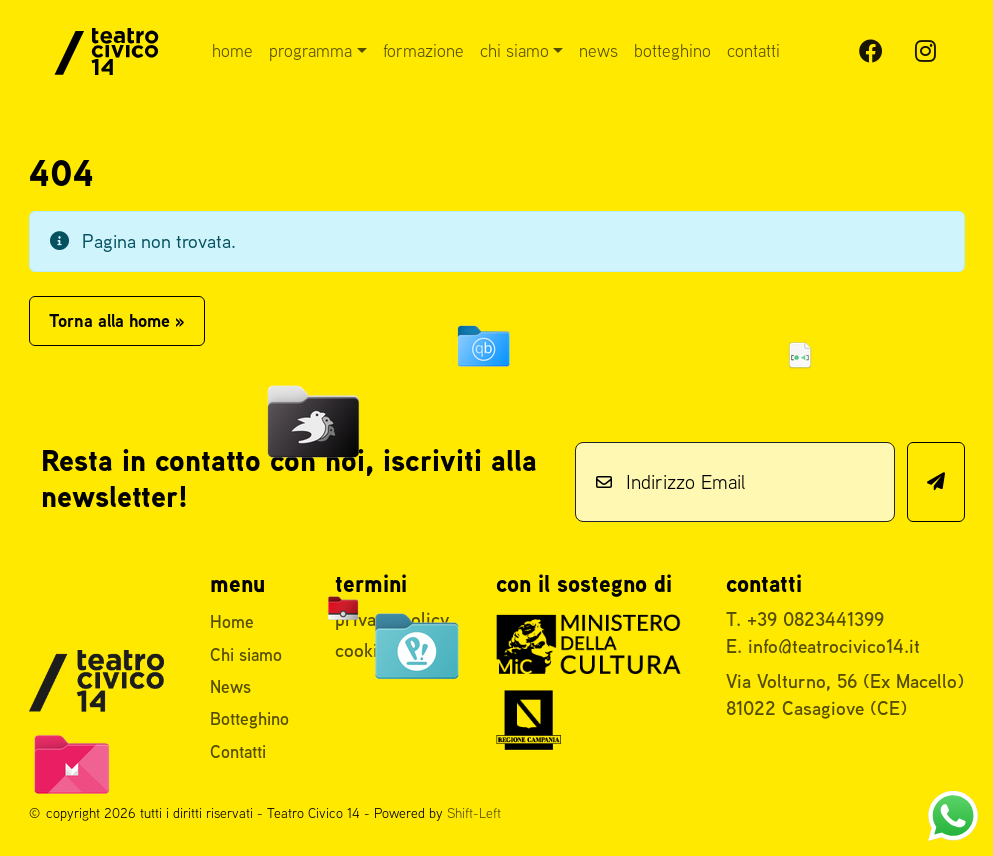 This screenshot has width=993, height=856. What do you see at coordinates (313, 424) in the screenshot?
I see `folder containing bevy game engine project files` at bounding box center [313, 424].